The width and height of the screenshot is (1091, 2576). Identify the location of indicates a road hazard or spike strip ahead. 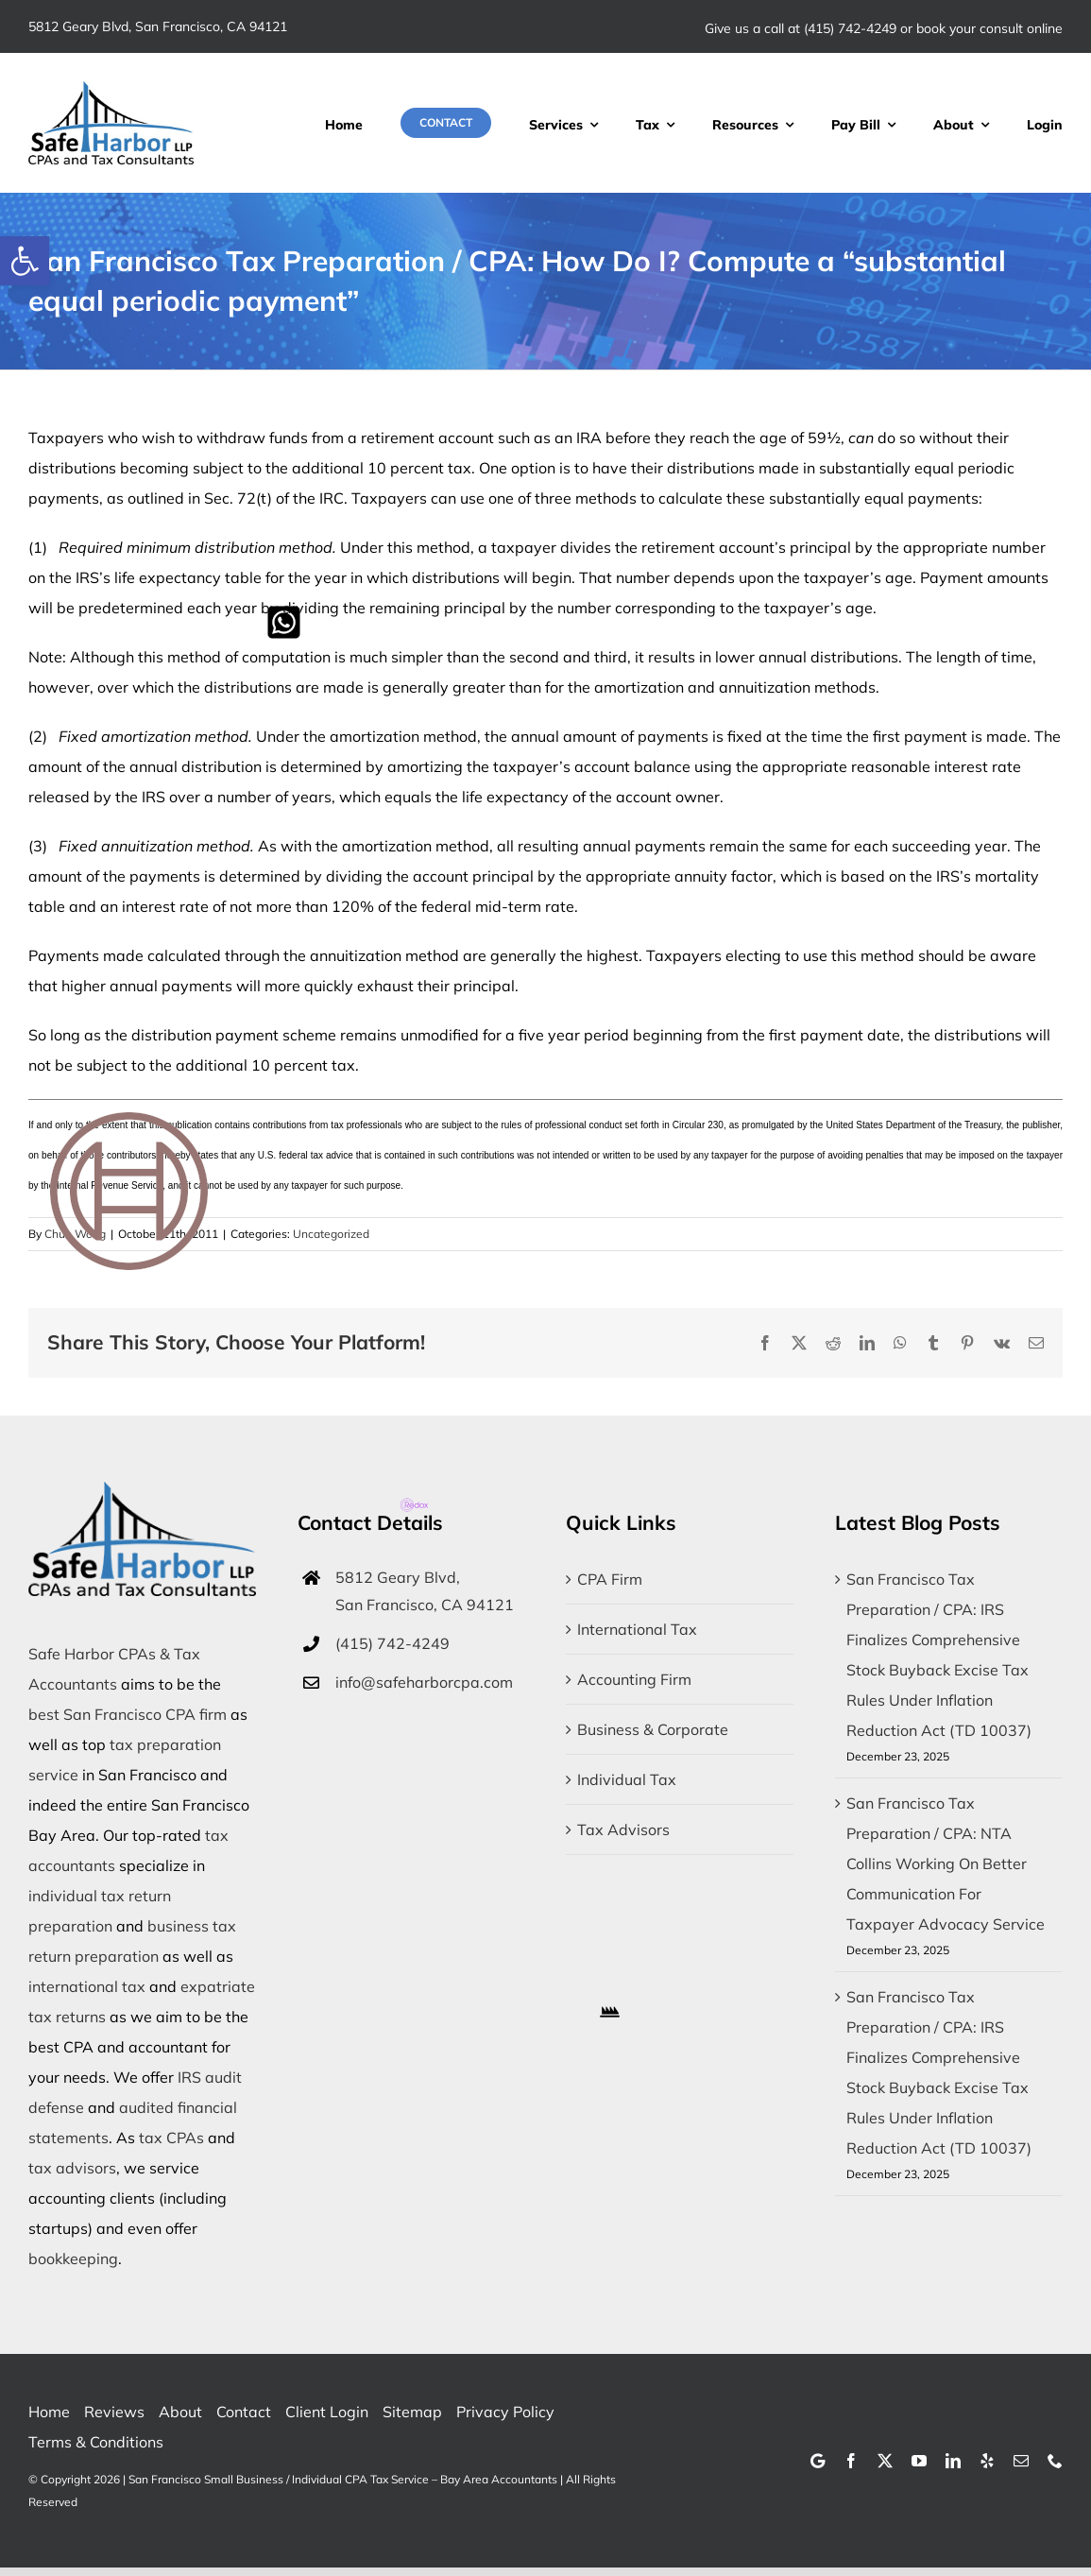
(609, 2011).